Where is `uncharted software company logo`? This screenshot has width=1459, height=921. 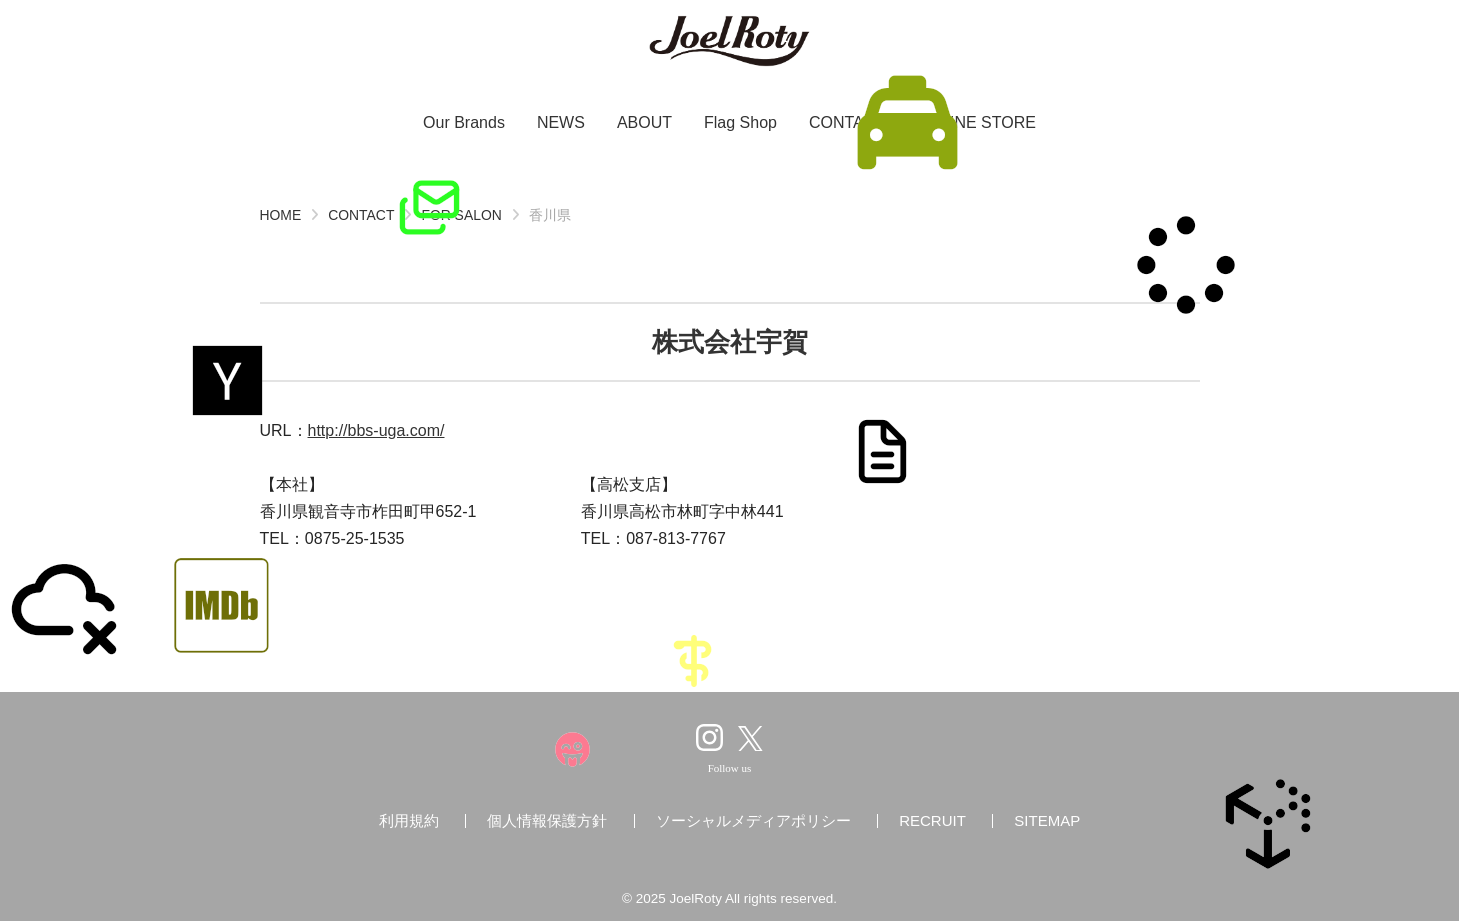
uncharted software company logo is located at coordinates (1268, 824).